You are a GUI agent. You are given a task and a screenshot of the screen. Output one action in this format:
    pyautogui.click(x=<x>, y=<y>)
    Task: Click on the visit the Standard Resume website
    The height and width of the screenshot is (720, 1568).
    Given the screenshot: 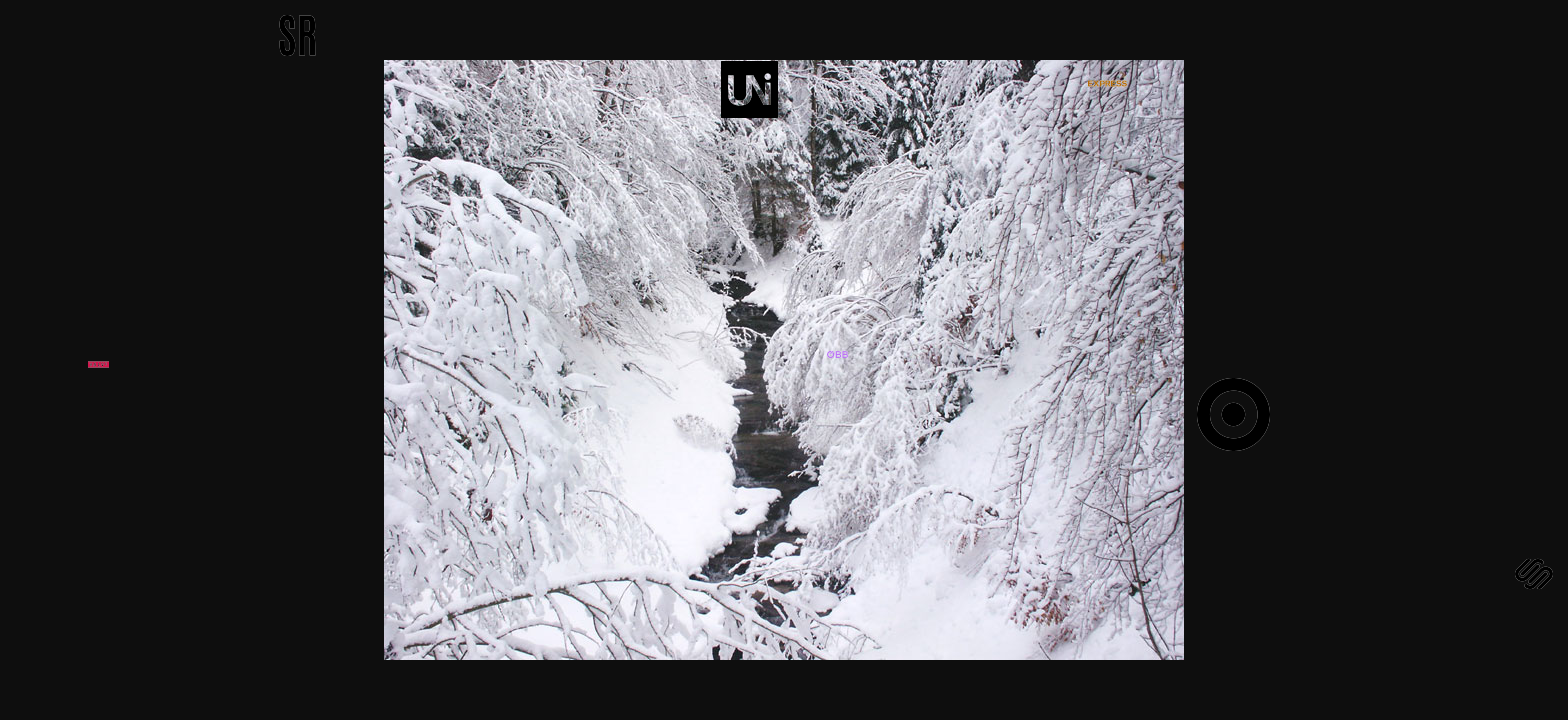 What is the action you would take?
    pyautogui.click(x=297, y=35)
    